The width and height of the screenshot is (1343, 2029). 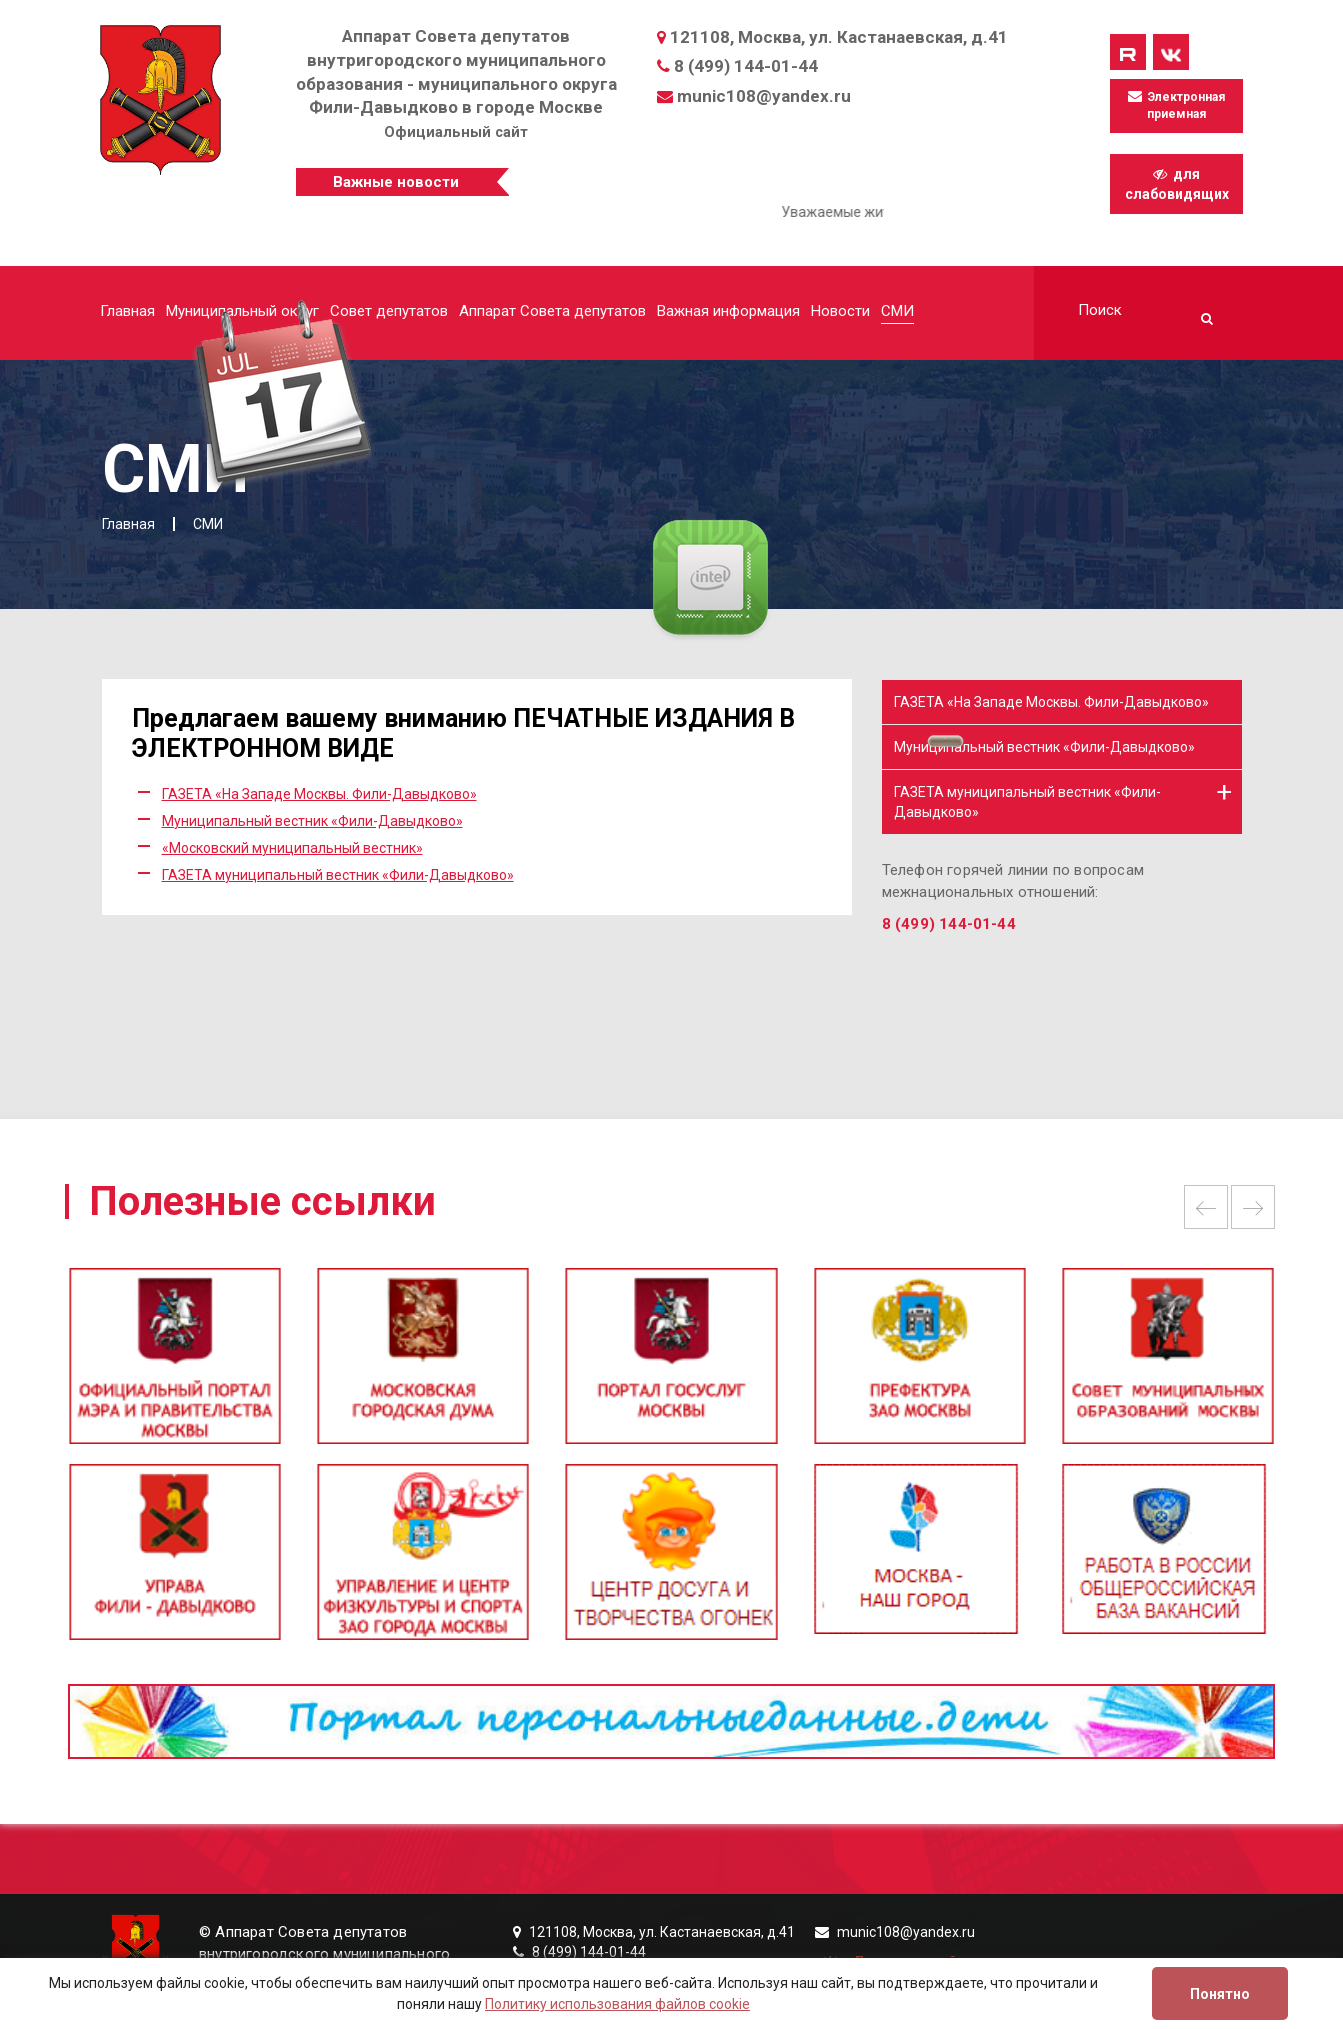 What do you see at coordinates (284, 396) in the screenshot?
I see `access calendar preferences or settings` at bounding box center [284, 396].